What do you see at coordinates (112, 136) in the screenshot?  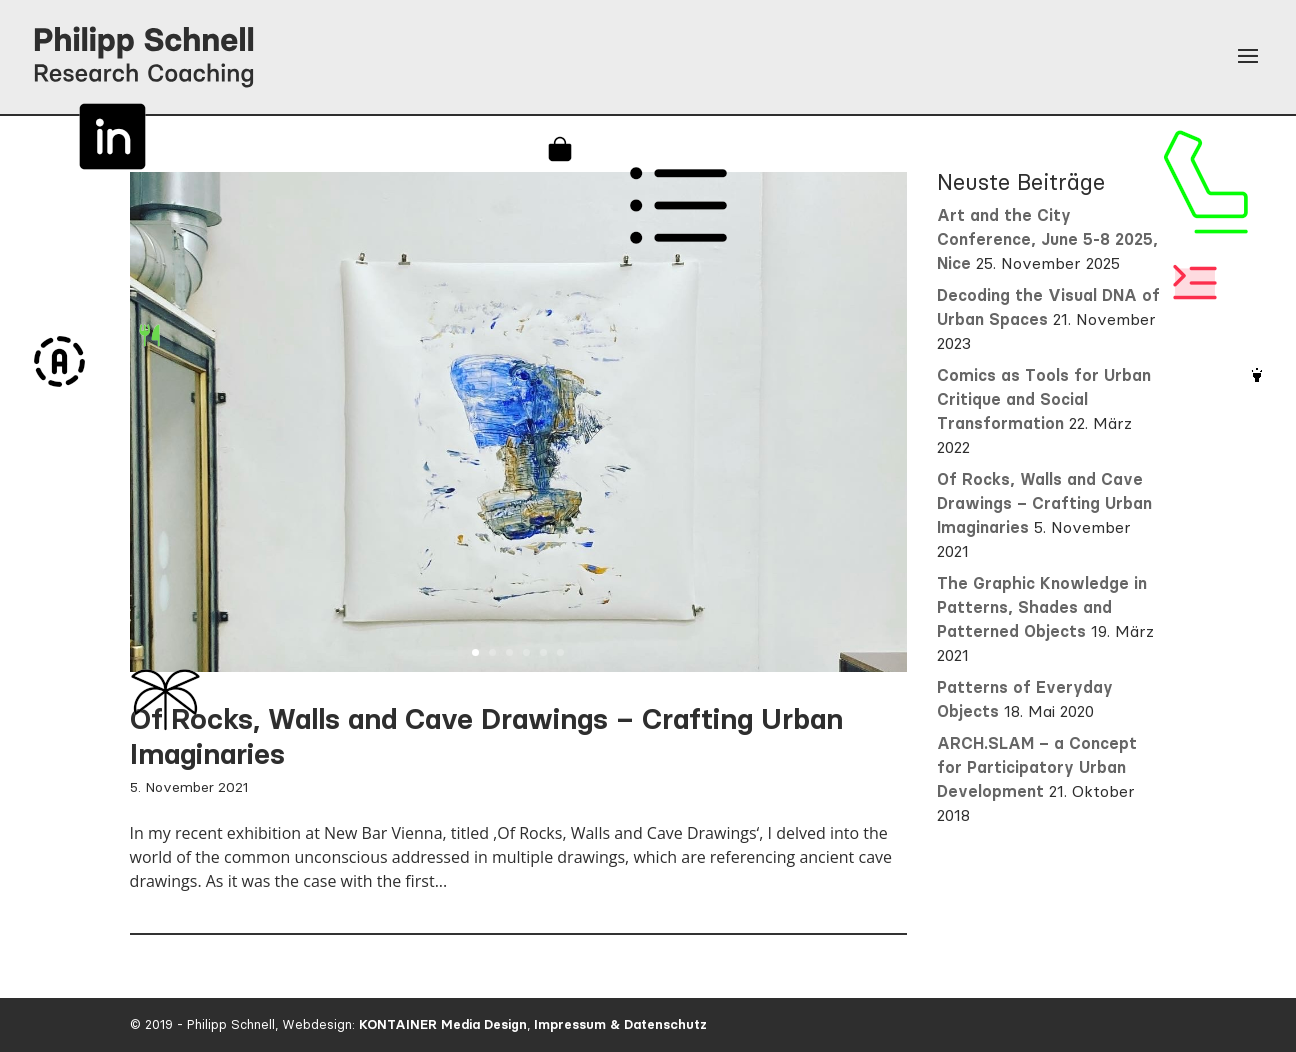 I see `open LinkedIn profile or app` at bounding box center [112, 136].